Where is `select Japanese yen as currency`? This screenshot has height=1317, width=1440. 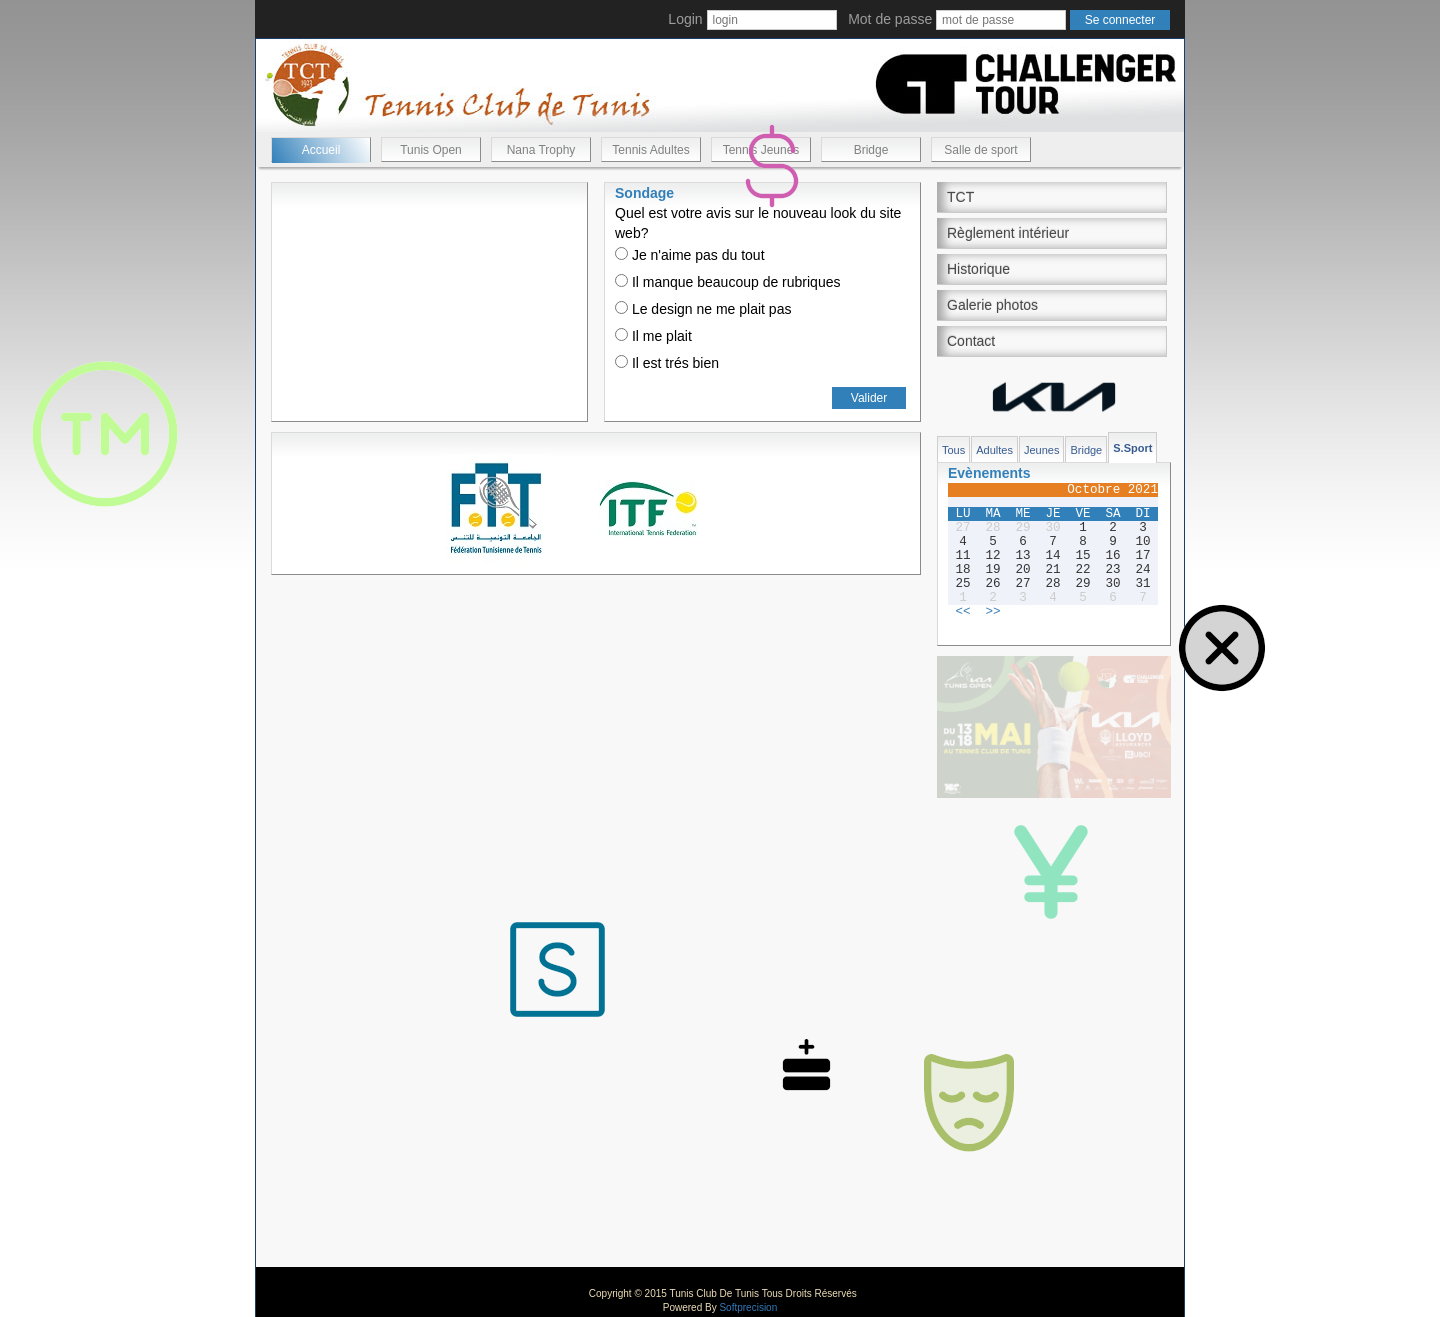
select Japanese yen as currency is located at coordinates (1051, 872).